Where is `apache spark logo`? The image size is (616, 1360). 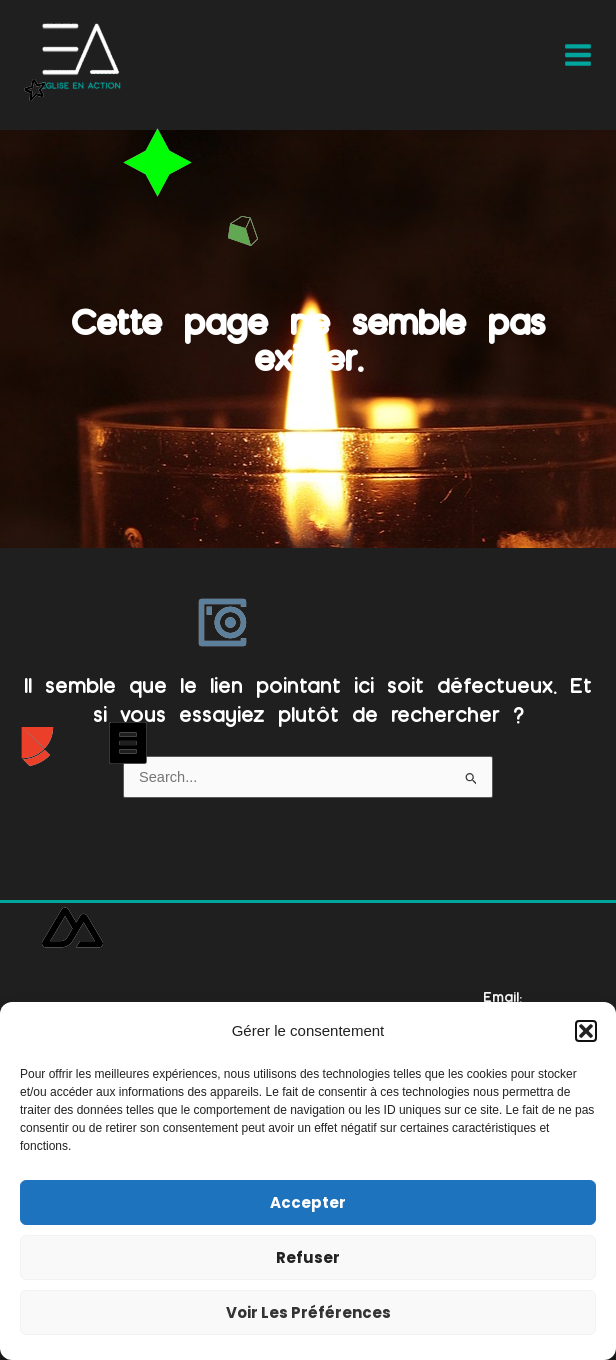 apache spark logo is located at coordinates (35, 90).